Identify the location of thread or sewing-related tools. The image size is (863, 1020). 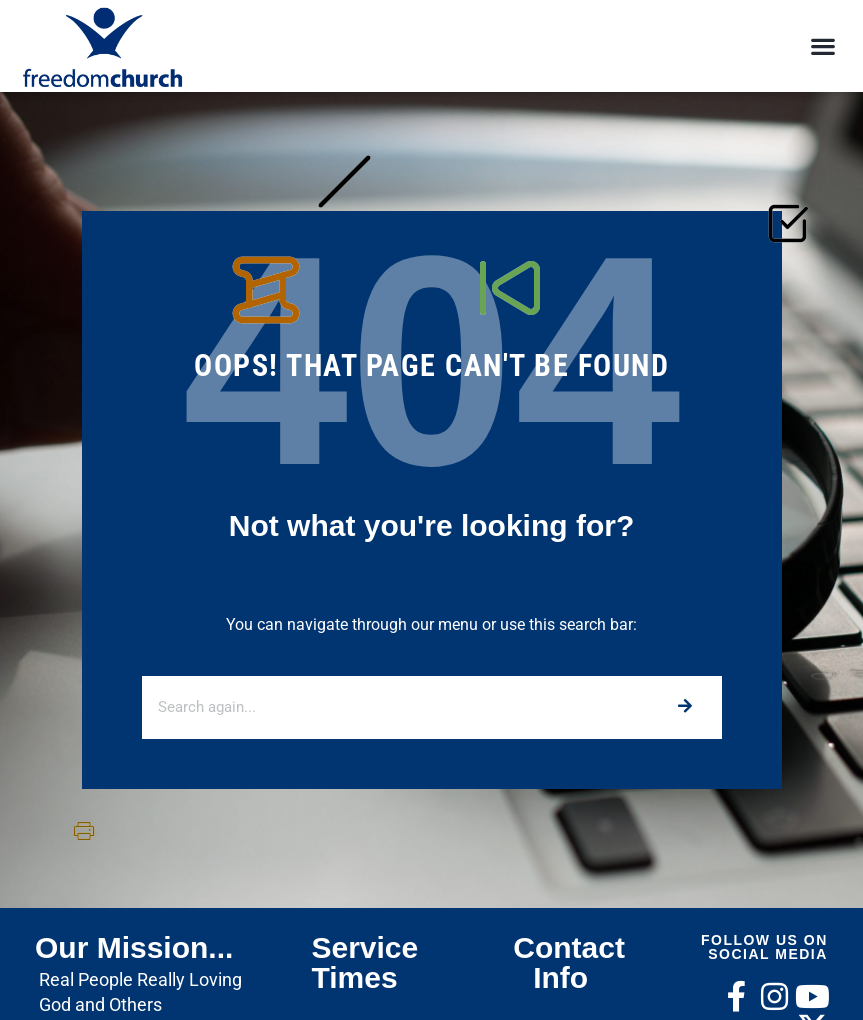
(266, 290).